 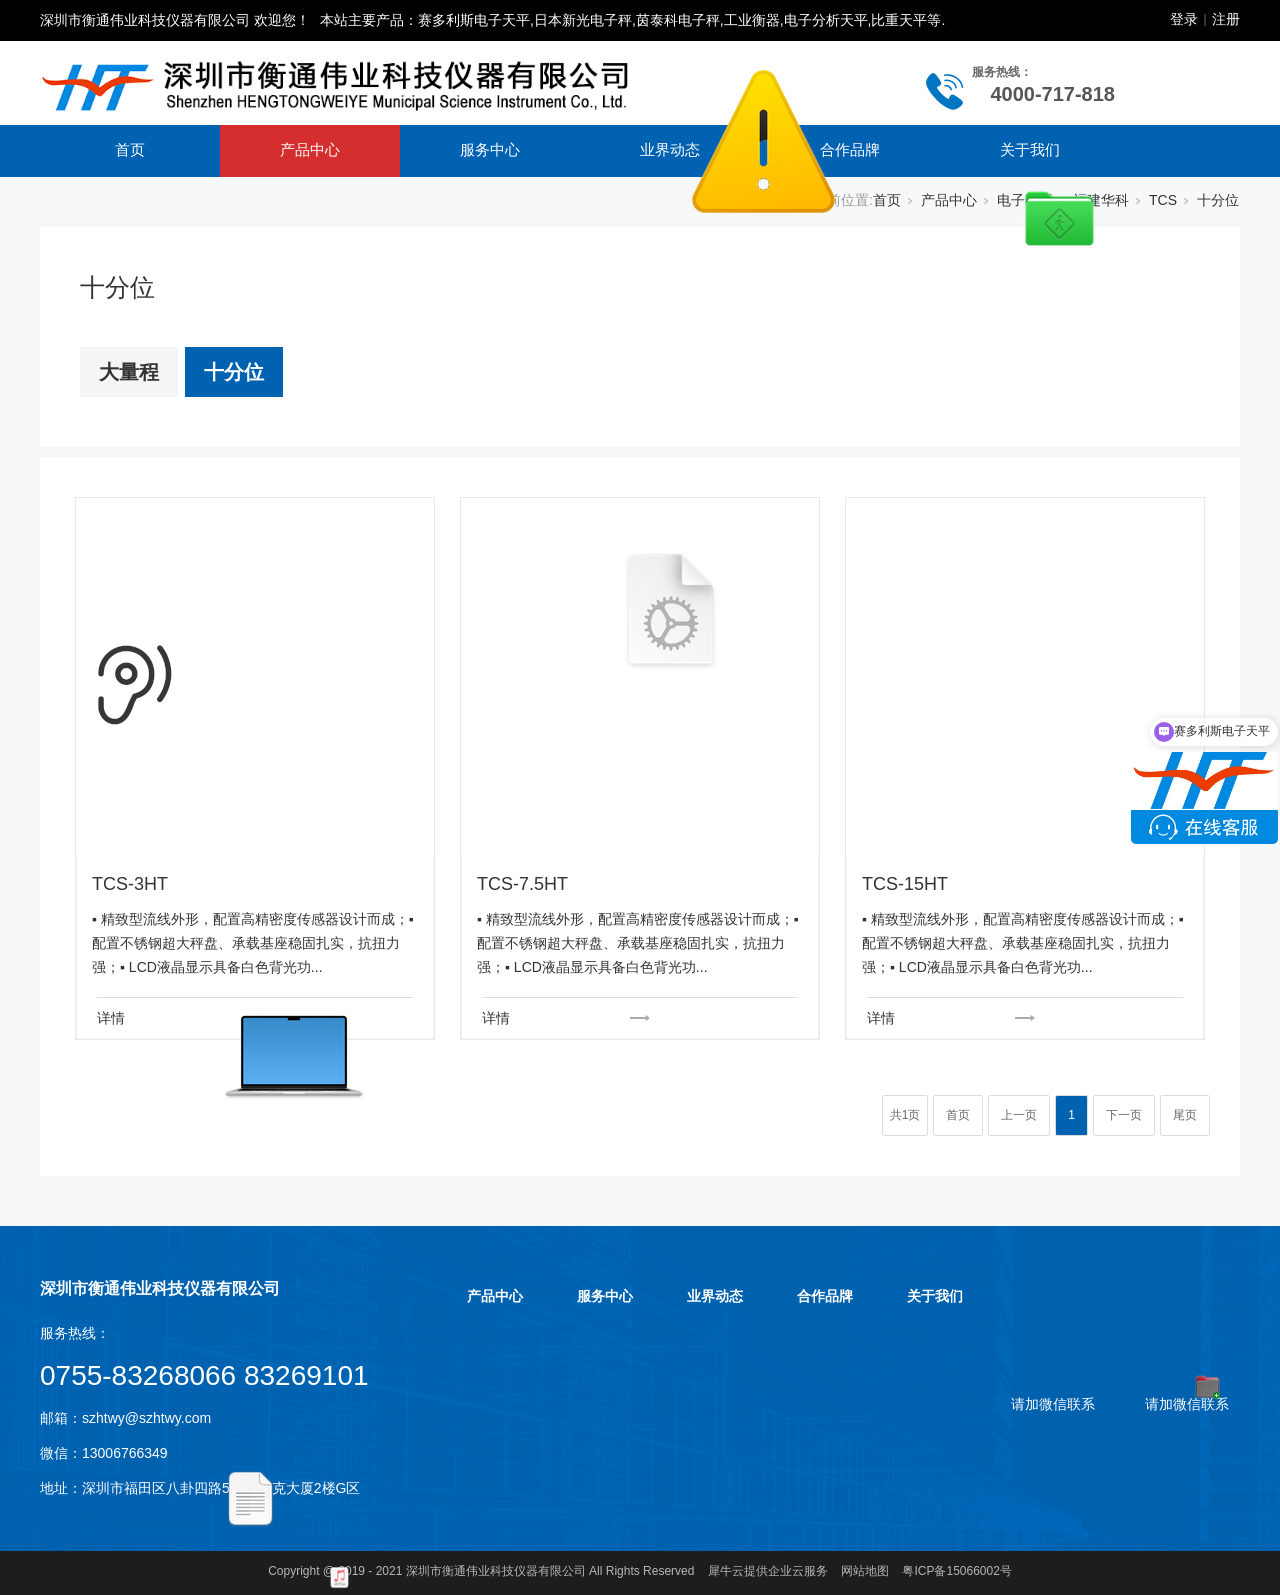 I want to click on a windows media audio (.wma) file, so click(x=339, y=1577).